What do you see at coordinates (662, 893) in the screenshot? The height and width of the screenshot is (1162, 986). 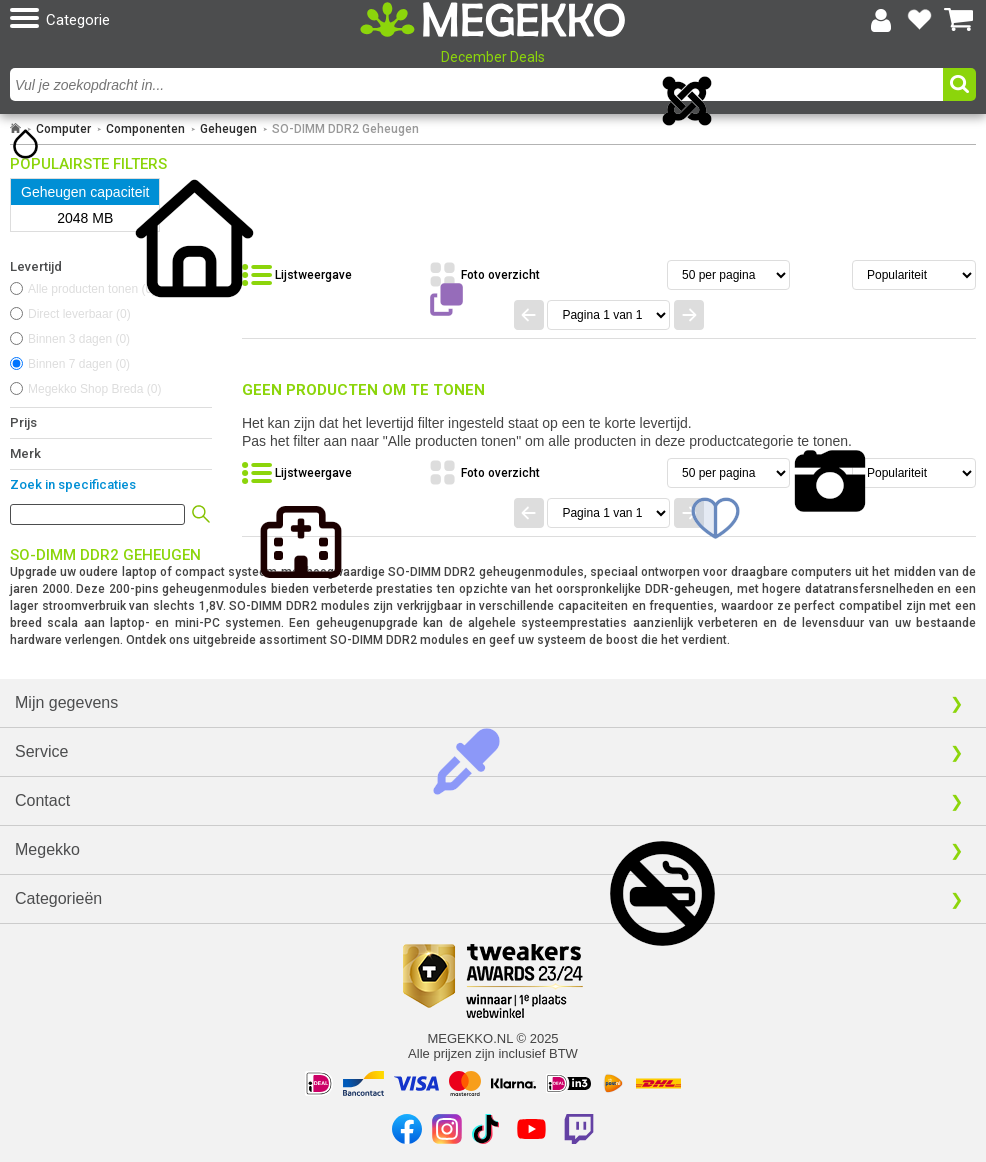 I see `indicates a no smoking zone or area` at bounding box center [662, 893].